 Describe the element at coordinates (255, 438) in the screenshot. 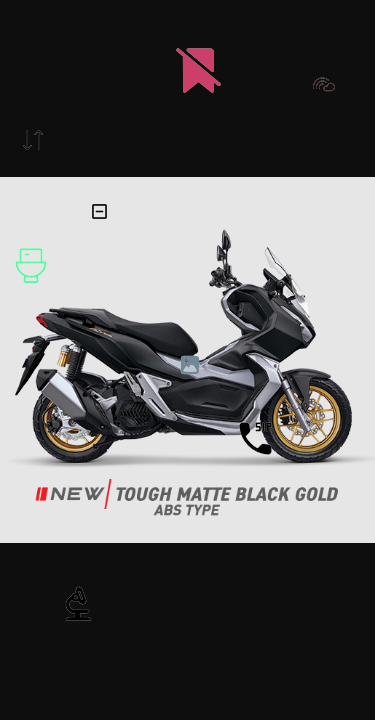

I see `make a SIP (internet) phone call` at that location.